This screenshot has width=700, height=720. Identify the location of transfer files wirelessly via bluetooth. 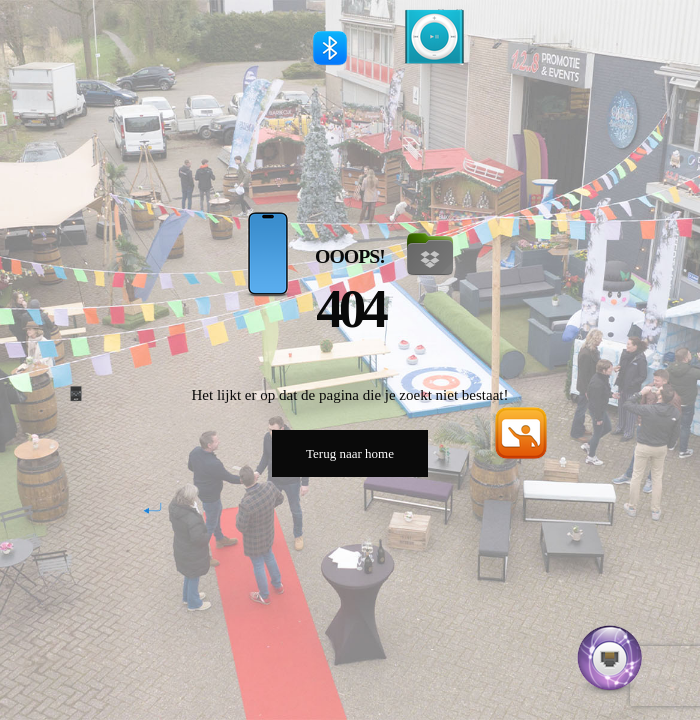
(330, 48).